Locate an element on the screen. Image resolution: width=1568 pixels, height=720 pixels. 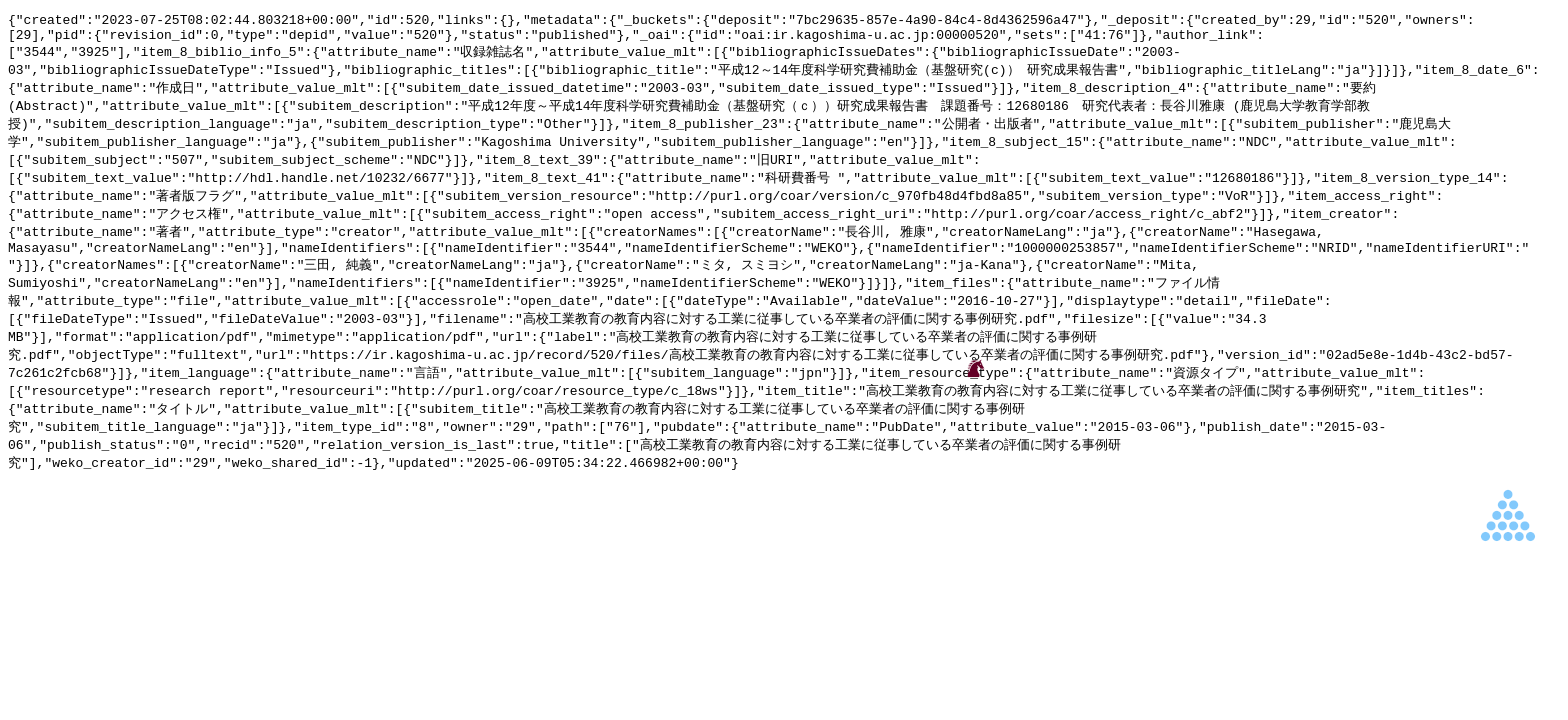
start a billiards or pool game is located at coordinates (1508, 514).